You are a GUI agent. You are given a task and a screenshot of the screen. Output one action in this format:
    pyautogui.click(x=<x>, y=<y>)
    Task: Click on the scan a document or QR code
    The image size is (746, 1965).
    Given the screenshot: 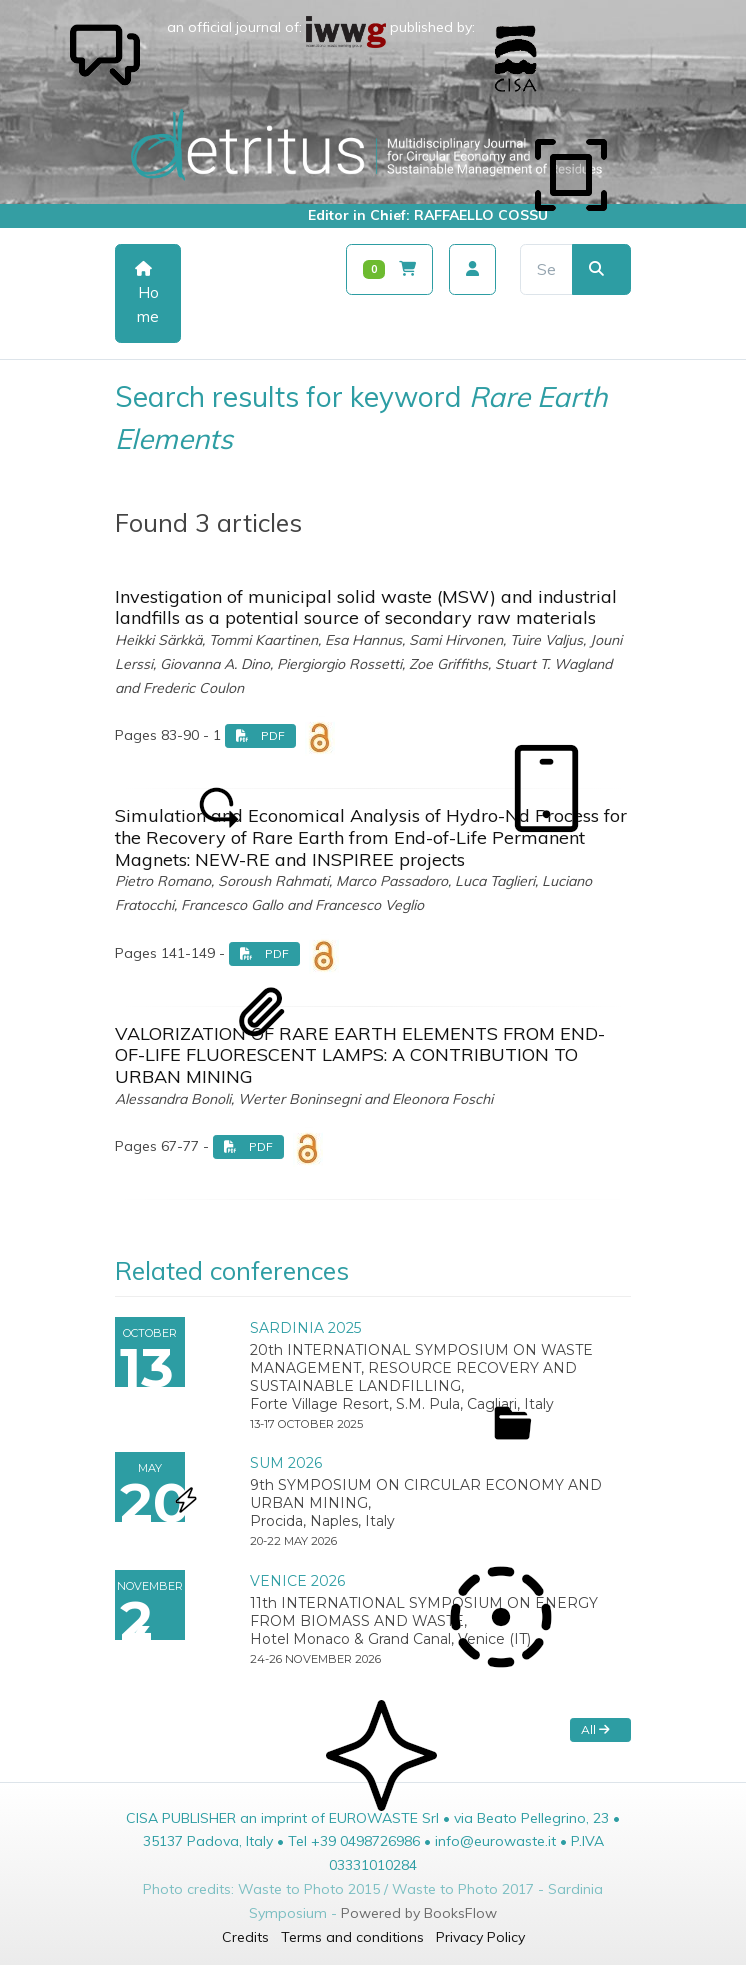 What is the action you would take?
    pyautogui.click(x=571, y=175)
    